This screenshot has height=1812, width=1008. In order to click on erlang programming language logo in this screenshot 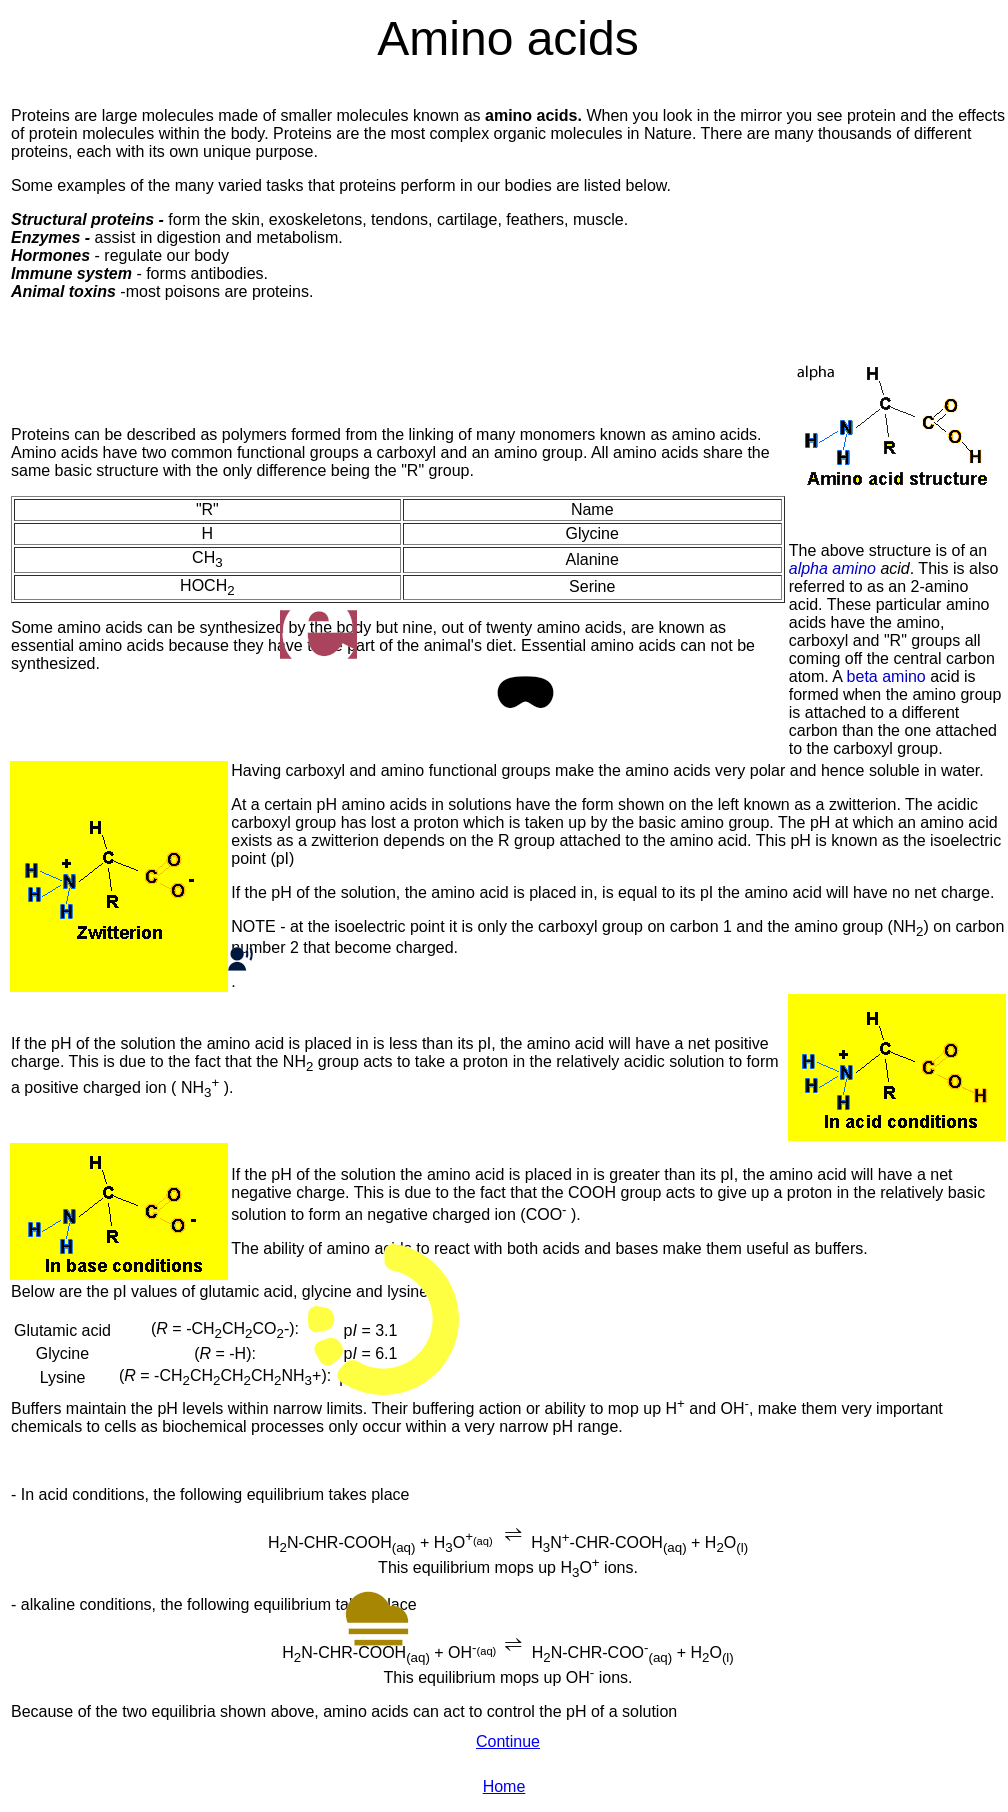, I will do `click(318, 634)`.